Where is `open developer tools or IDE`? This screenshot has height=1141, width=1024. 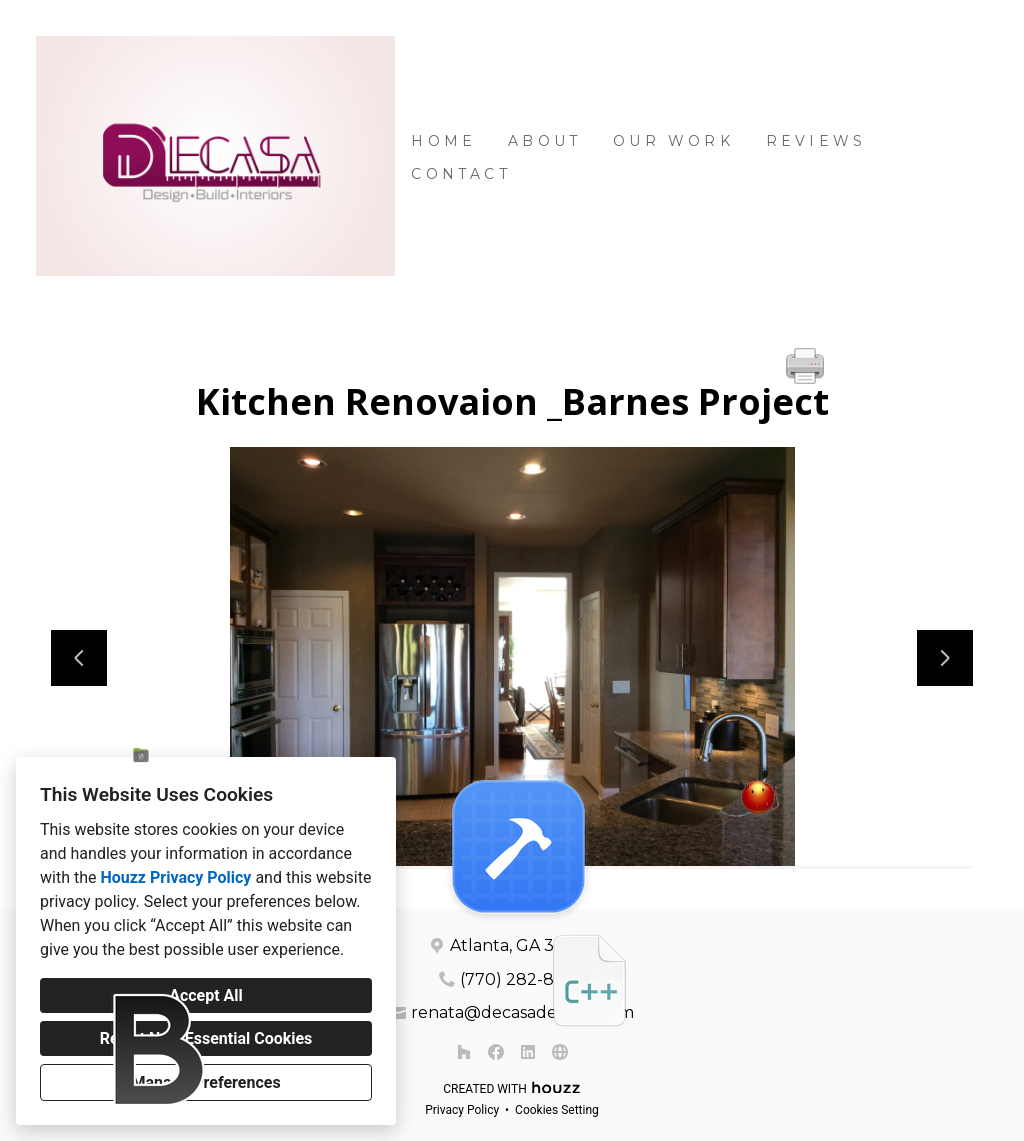
open developer tools or IDE is located at coordinates (518, 846).